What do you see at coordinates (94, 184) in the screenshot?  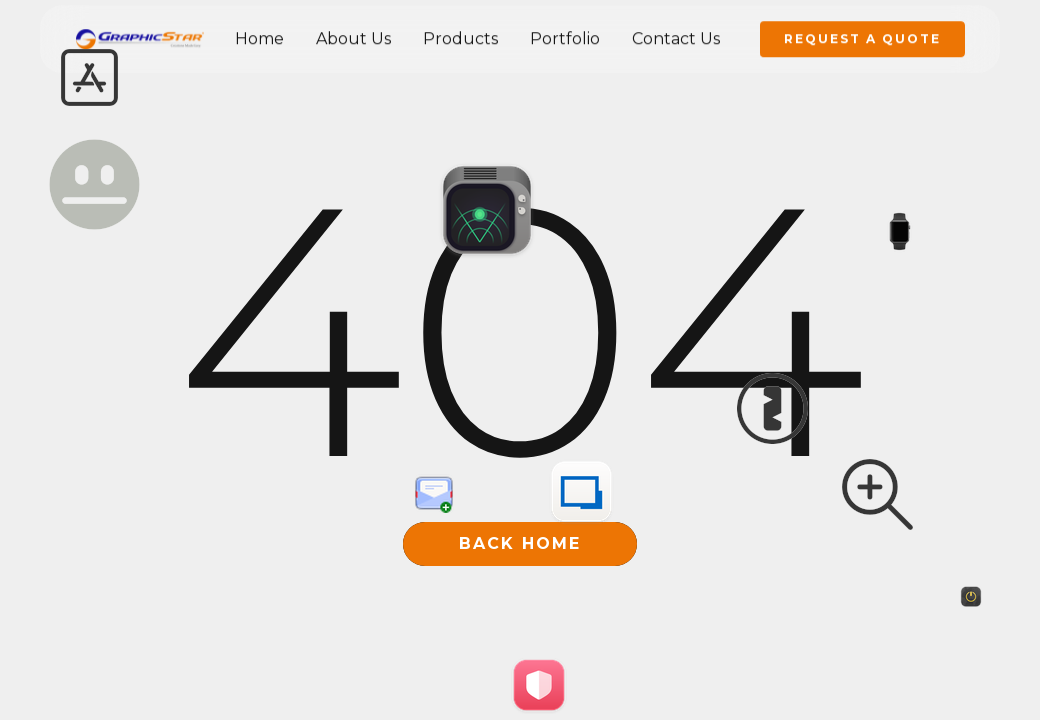 I see `indicates a neutral or indifferent reaction` at bounding box center [94, 184].